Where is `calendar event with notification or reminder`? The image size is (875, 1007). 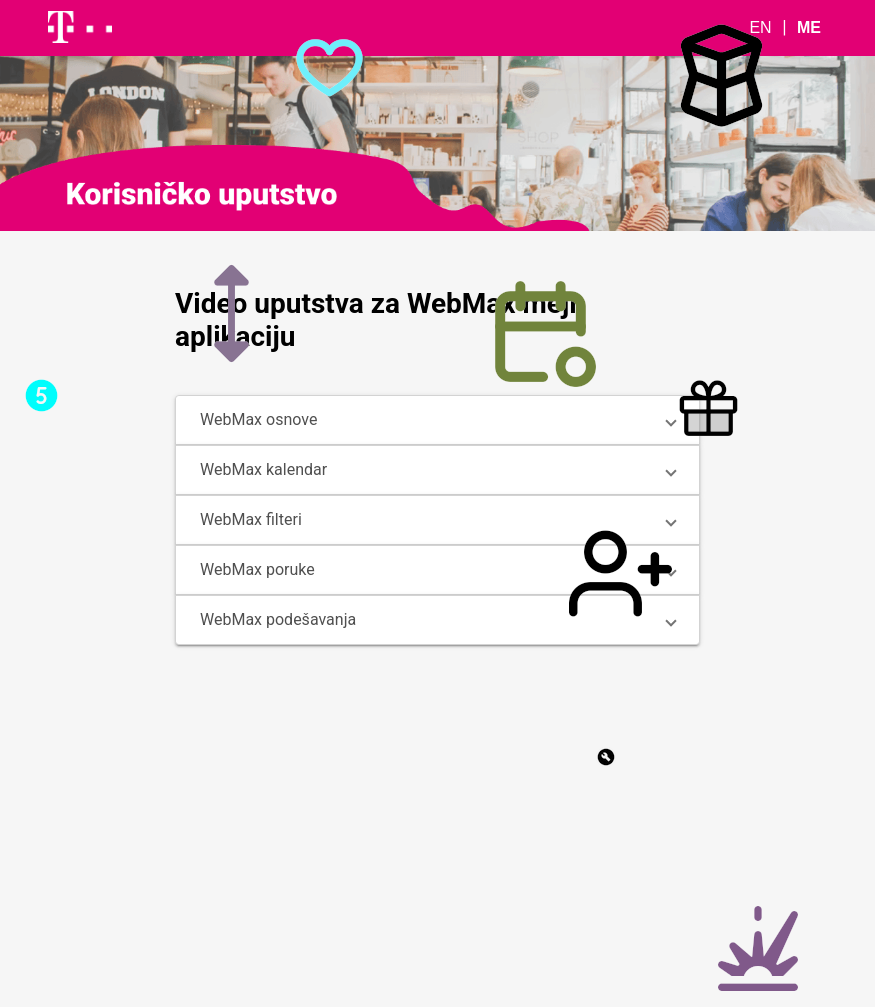 calendar event with notification or reminder is located at coordinates (540, 331).